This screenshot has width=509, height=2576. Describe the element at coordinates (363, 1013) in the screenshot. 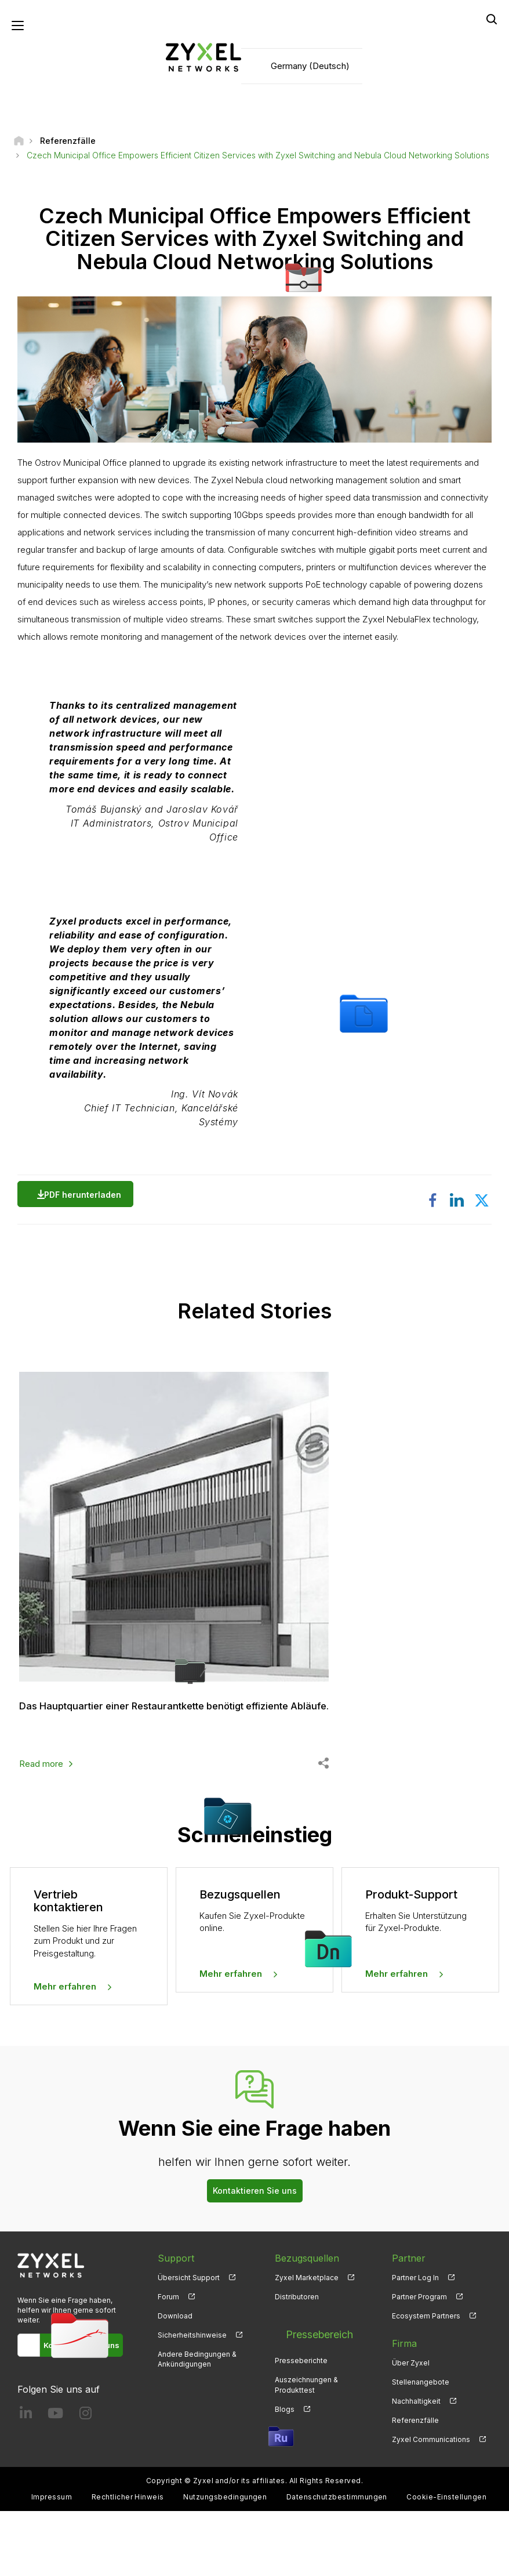

I see `open your documents folder` at that location.